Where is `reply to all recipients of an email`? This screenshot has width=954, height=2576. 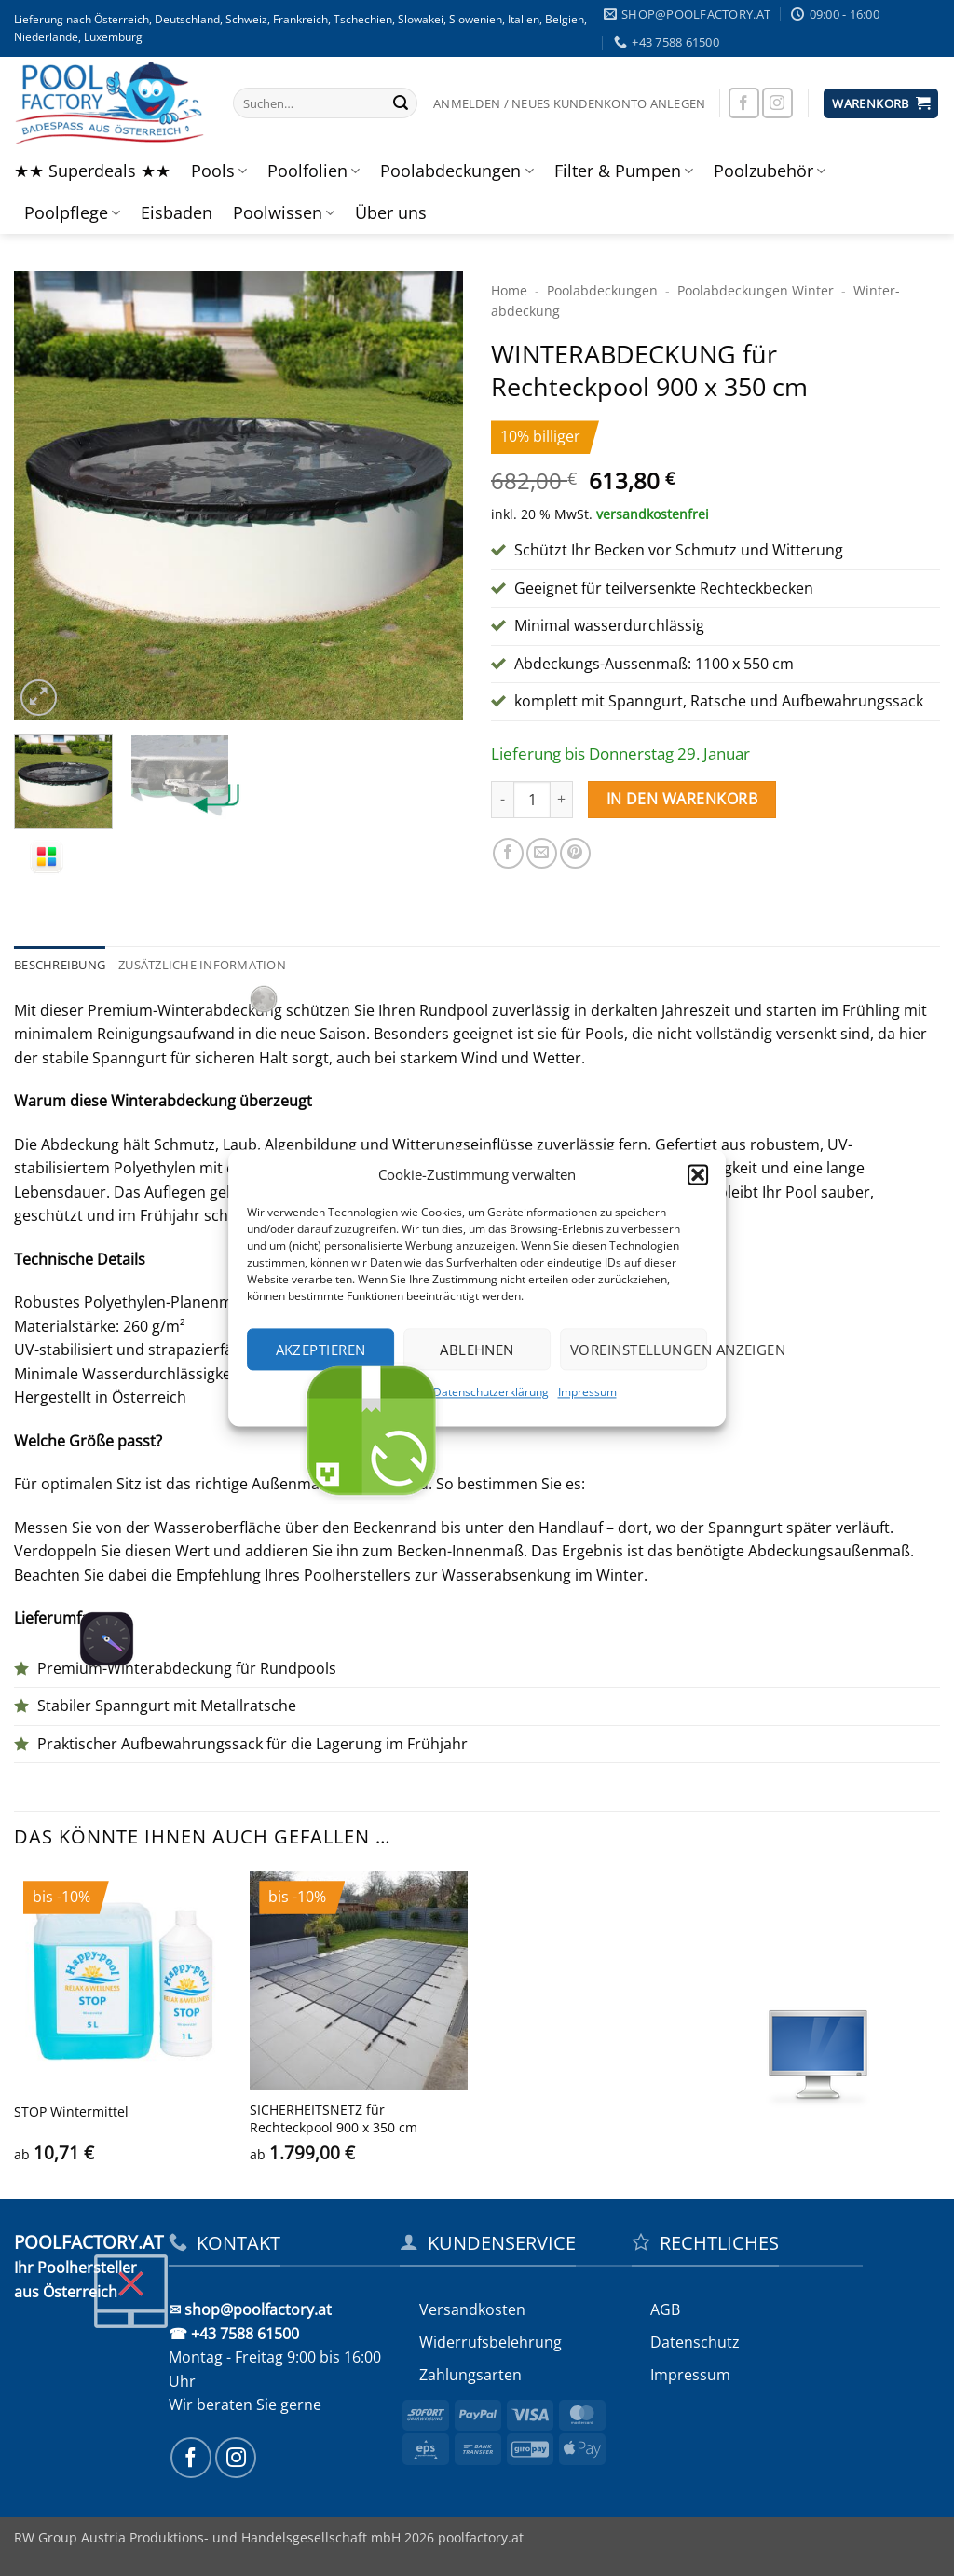 reply to all recipients of an email is located at coordinates (215, 795).